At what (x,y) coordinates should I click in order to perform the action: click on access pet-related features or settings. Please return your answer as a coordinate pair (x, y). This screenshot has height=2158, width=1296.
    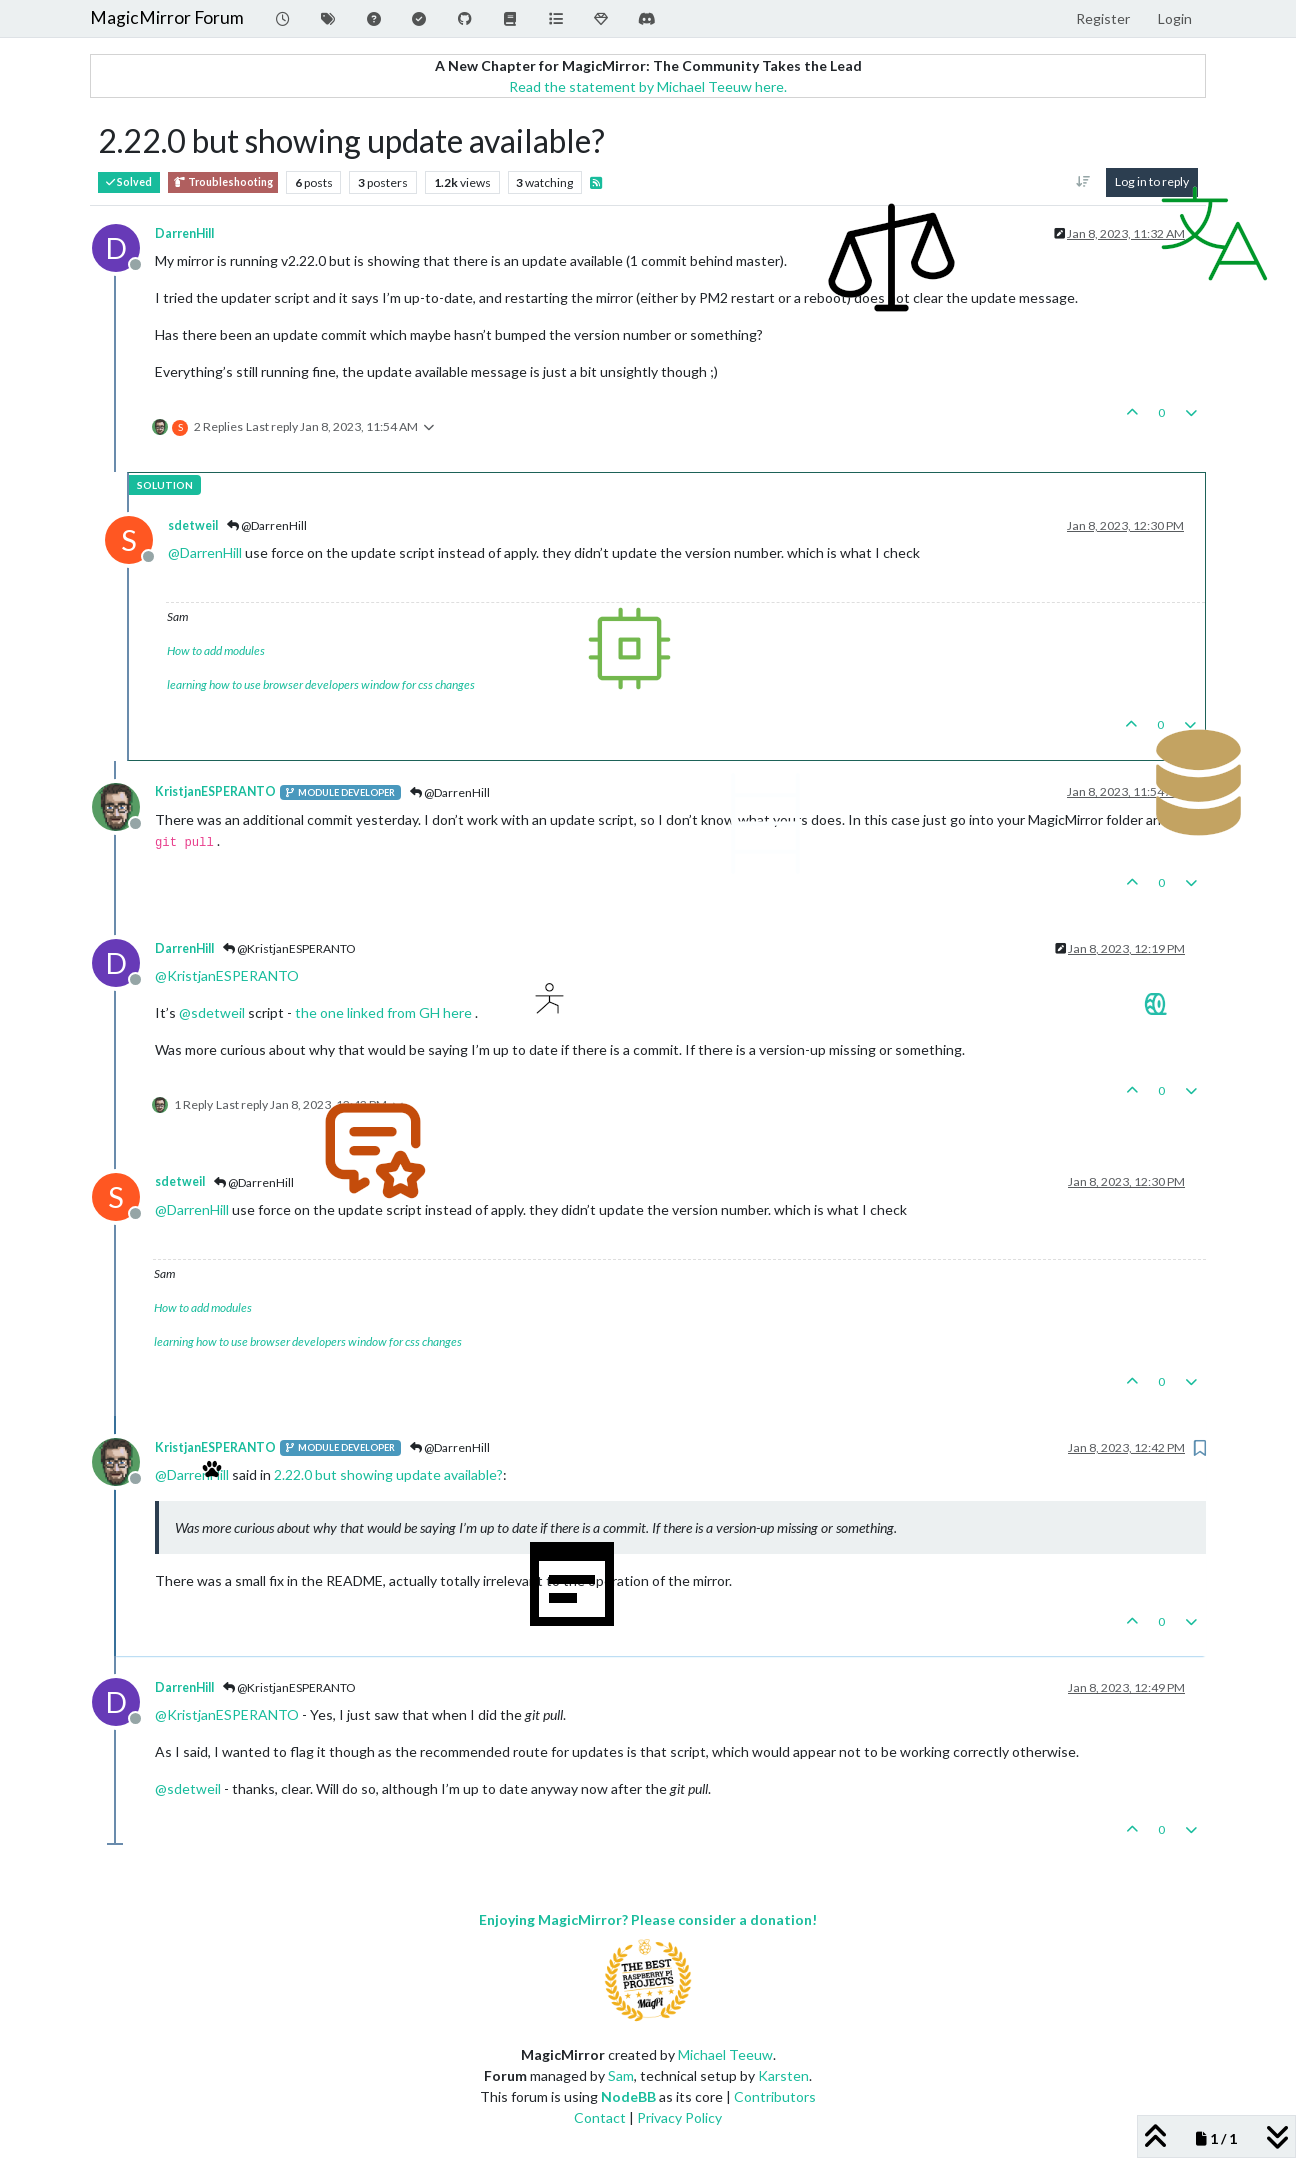
    Looking at the image, I should click on (212, 1469).